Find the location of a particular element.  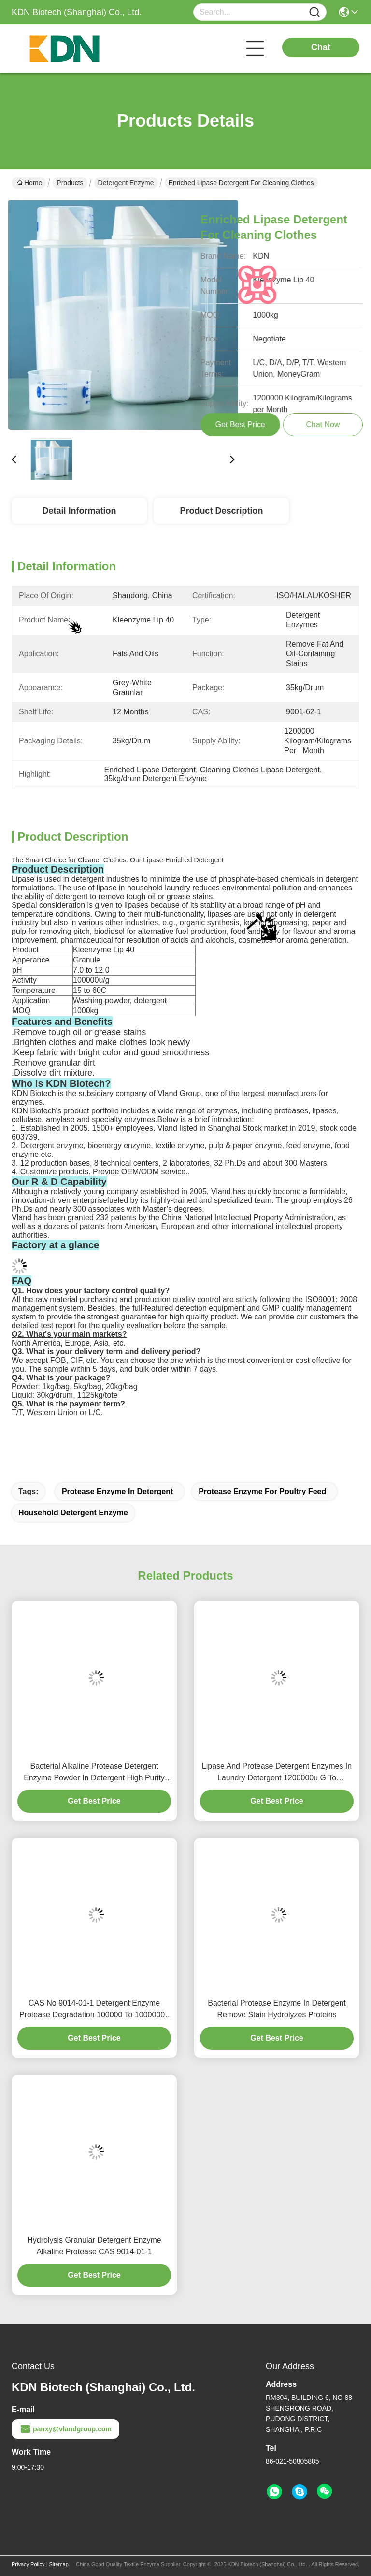

break or destroy an item is located at coordinates (261, 925).